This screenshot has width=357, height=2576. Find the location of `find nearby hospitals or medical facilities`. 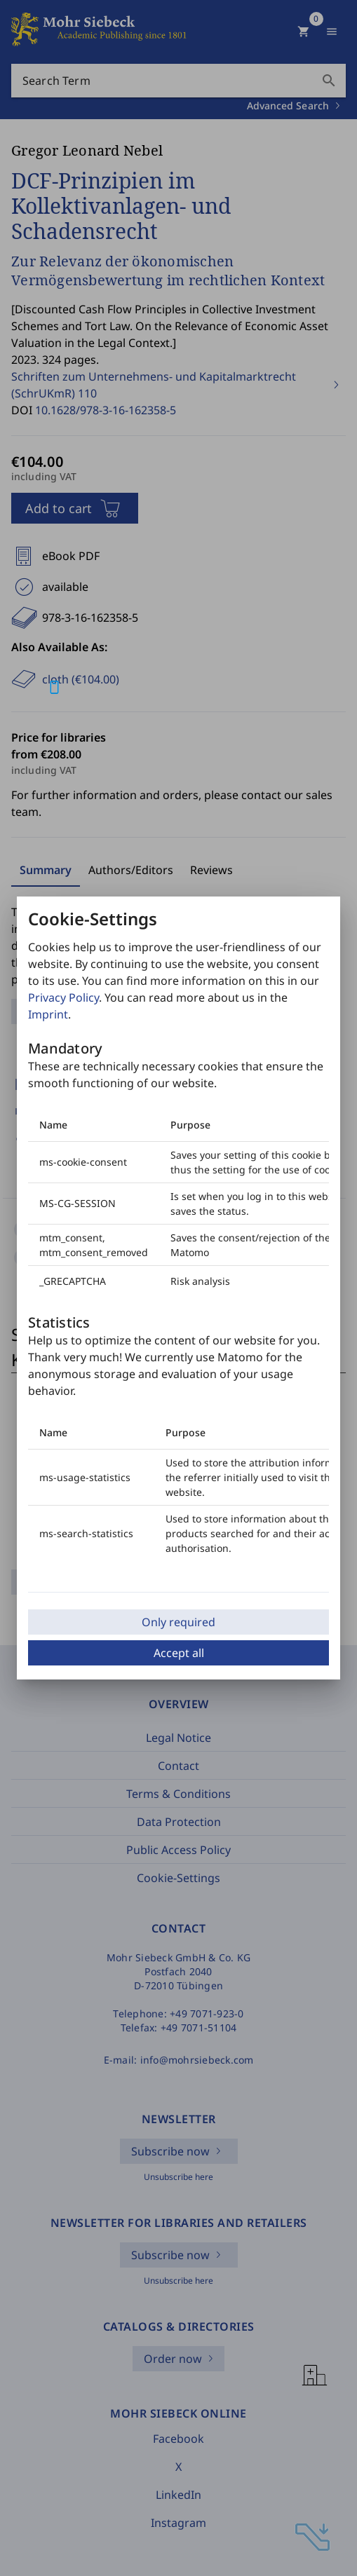

find nearby hospitals or medical facilities is located at coordinates (313, 2375).